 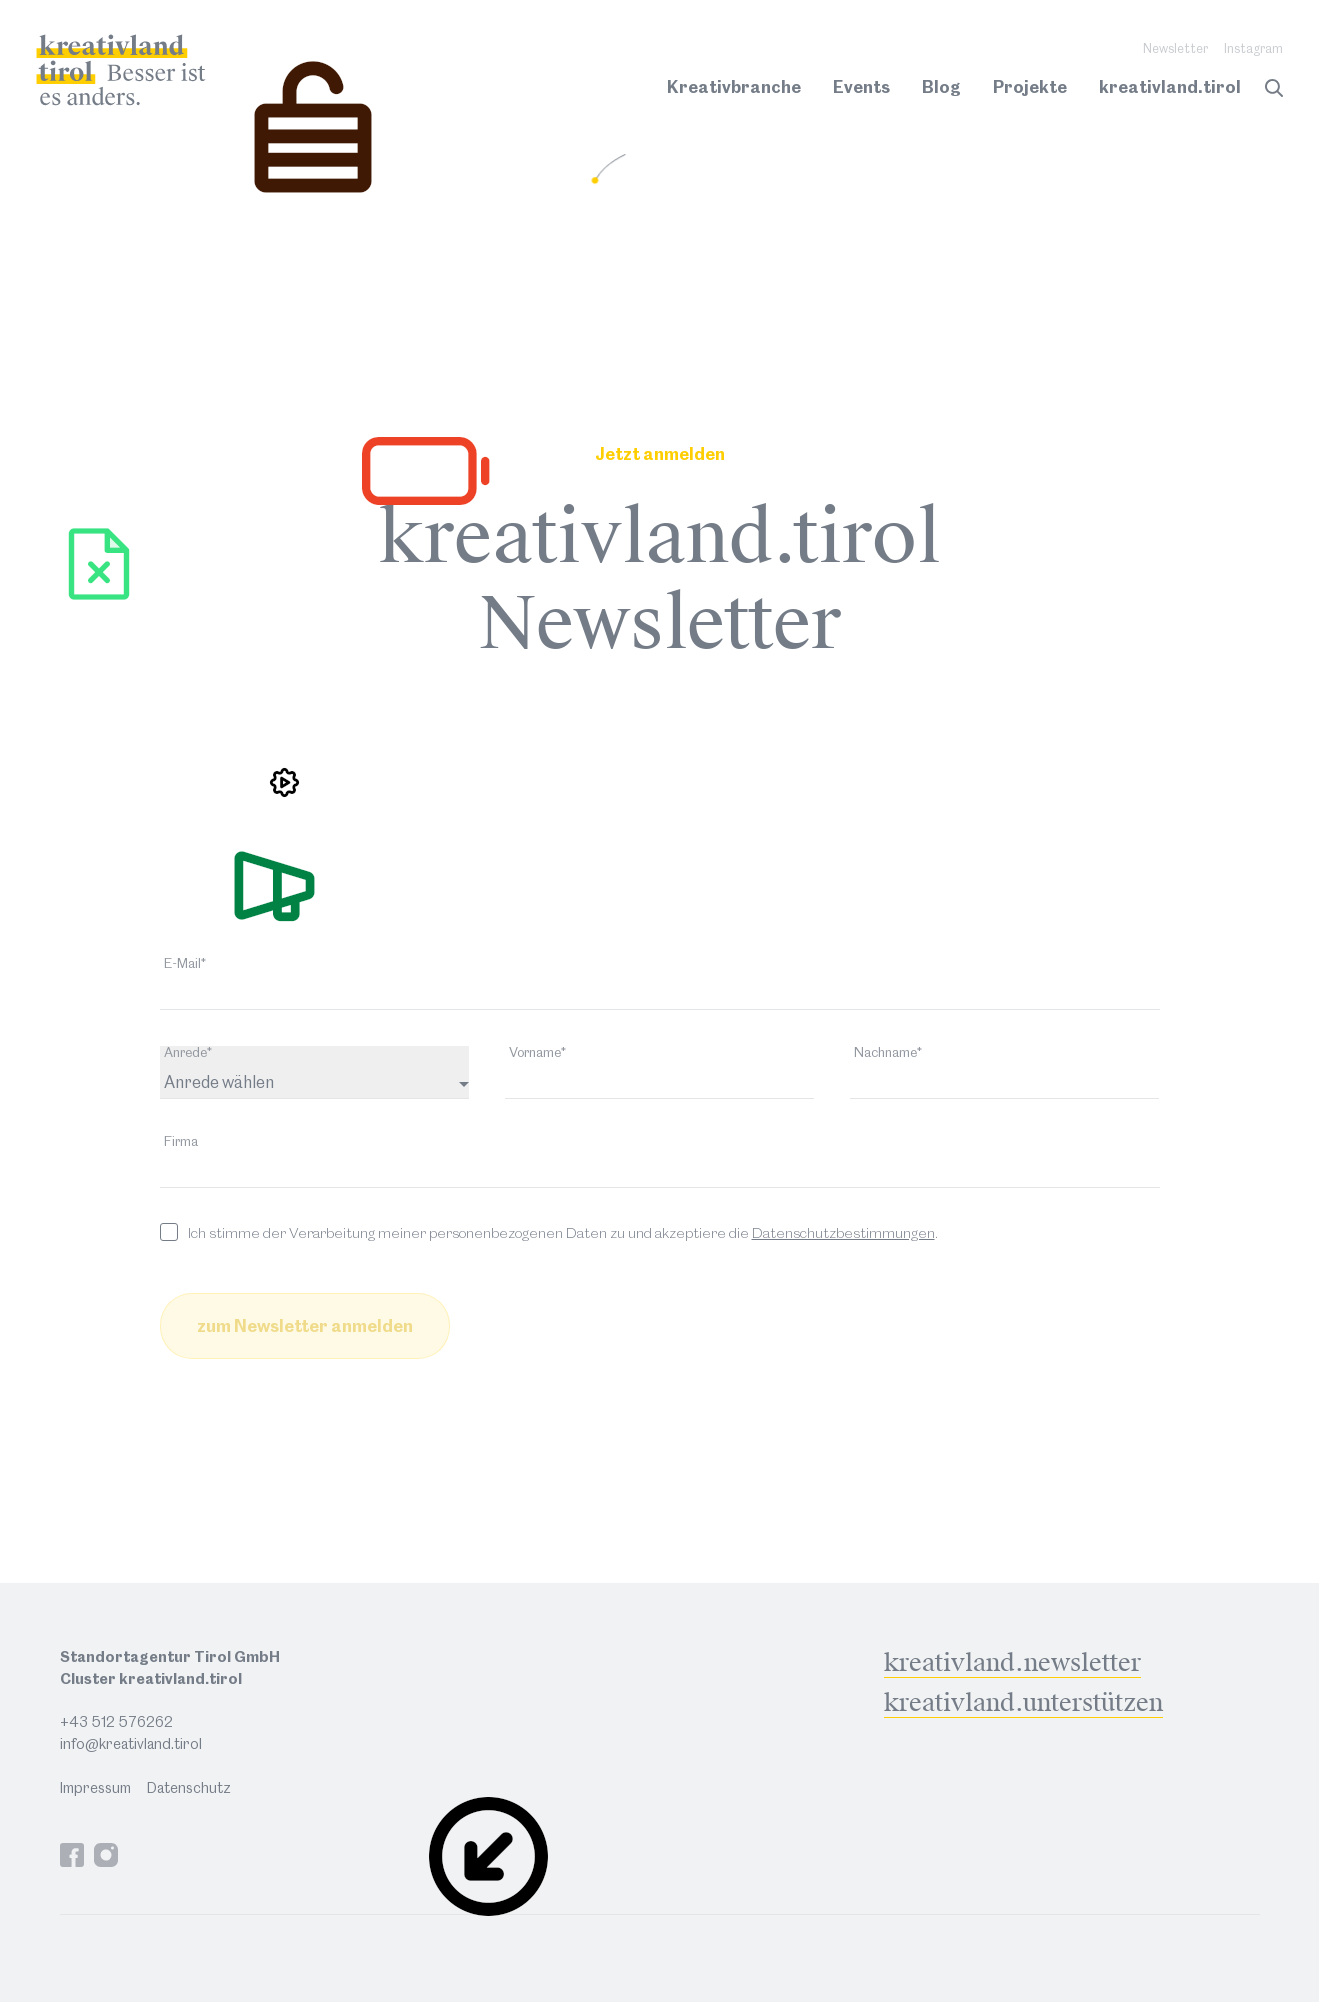 I want to click on indicates battery is completely drained, so click(x=426, y=471).